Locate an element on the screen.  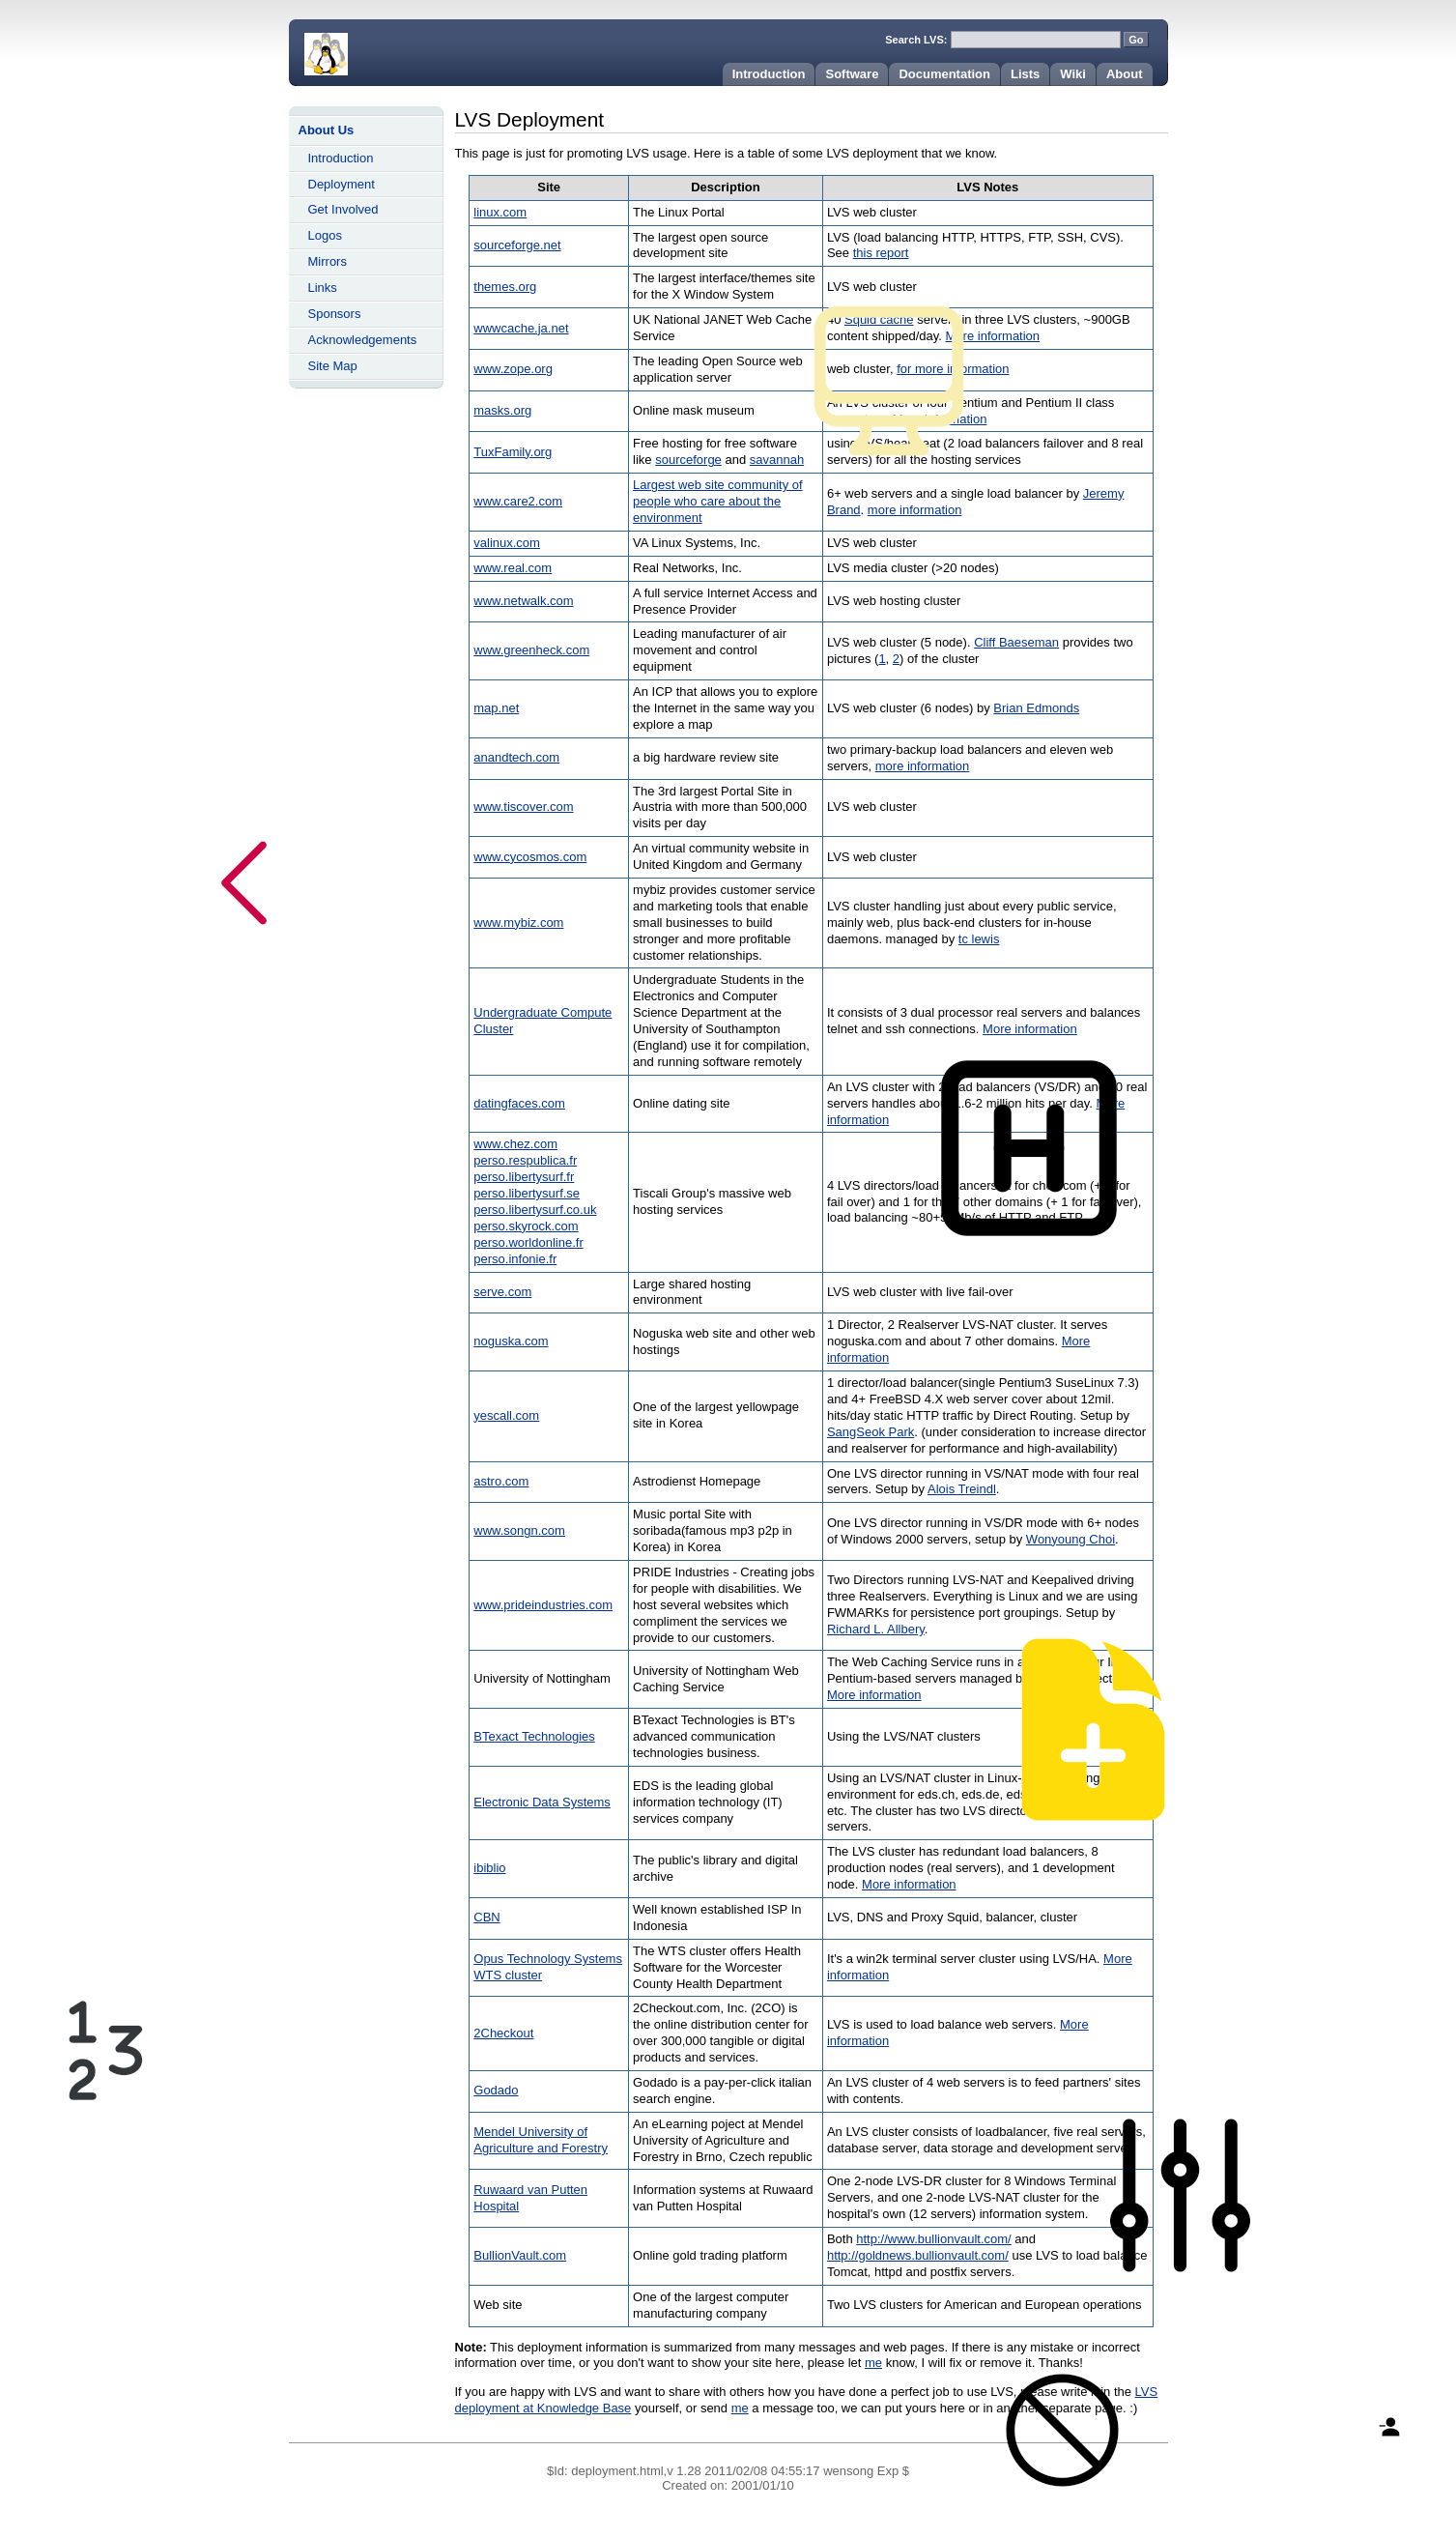
format text as numbered list is located at coordinates (103, 2050).